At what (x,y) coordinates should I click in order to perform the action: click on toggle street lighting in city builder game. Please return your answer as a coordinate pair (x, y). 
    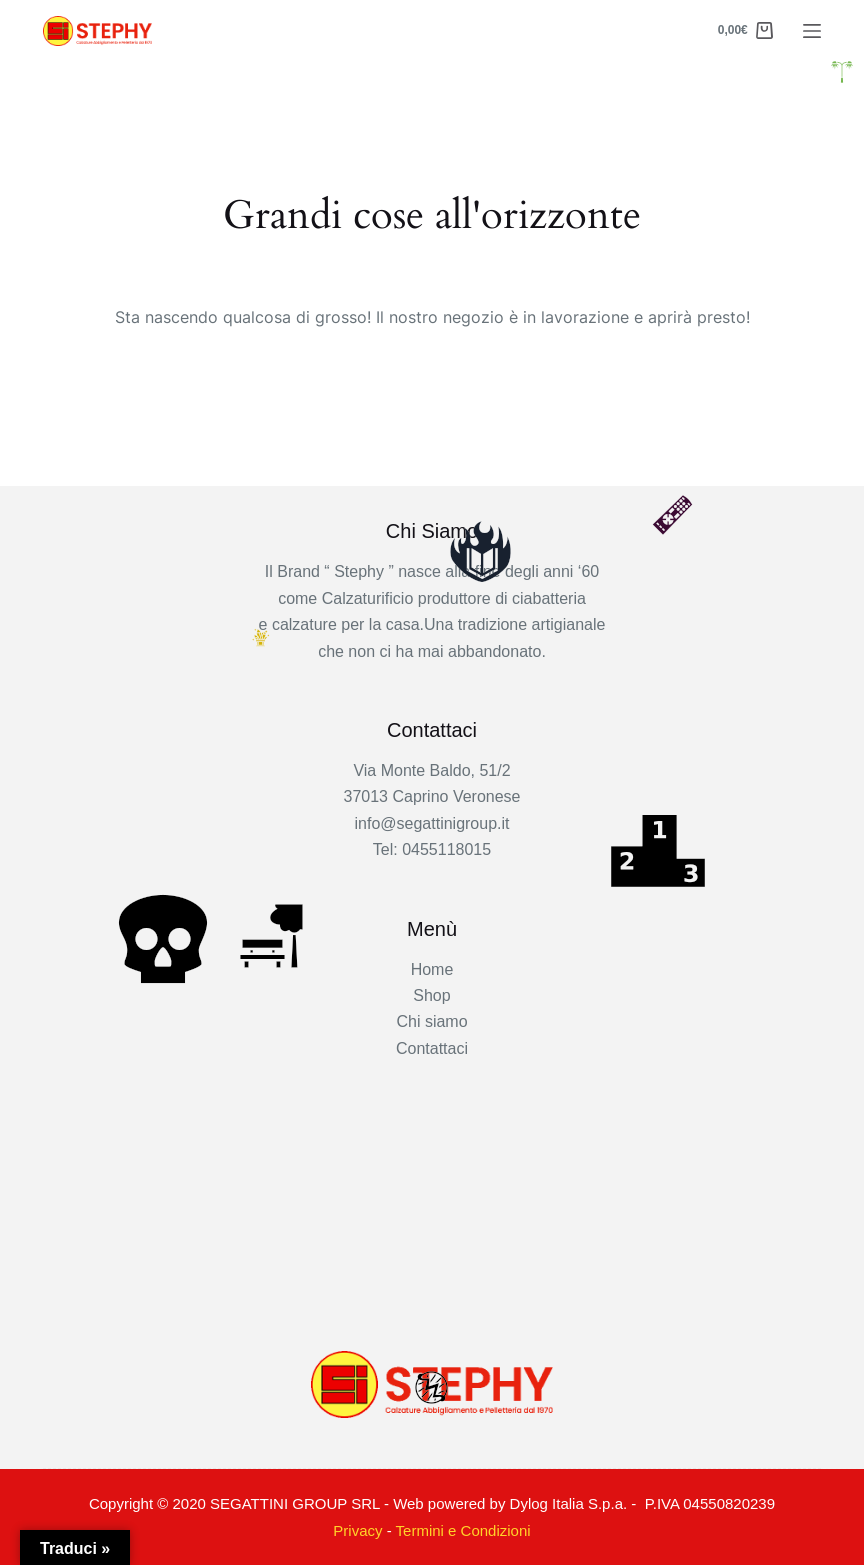
    Looking at the image, I should click on (842, 72).